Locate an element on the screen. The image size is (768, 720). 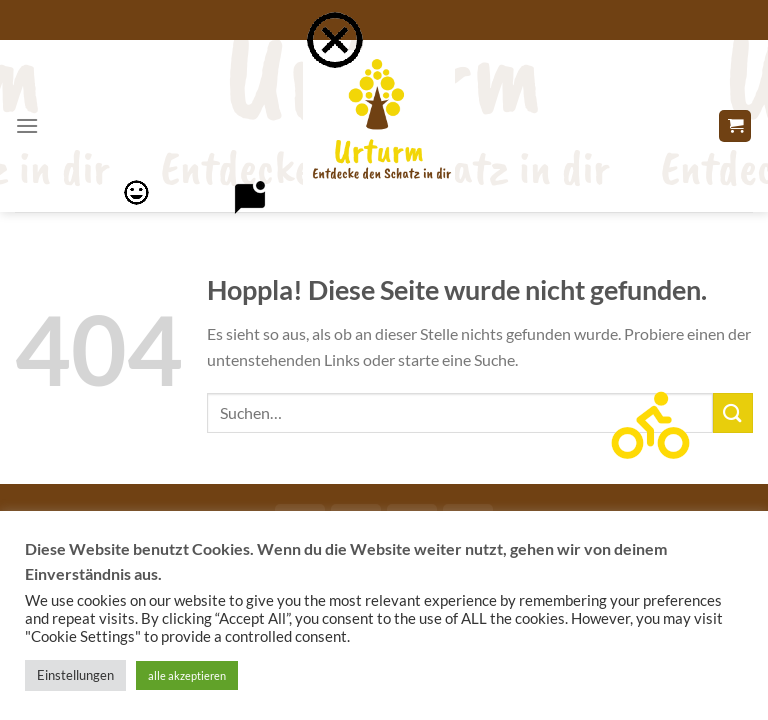
set your mood or status is located at coordinates (136, 192).